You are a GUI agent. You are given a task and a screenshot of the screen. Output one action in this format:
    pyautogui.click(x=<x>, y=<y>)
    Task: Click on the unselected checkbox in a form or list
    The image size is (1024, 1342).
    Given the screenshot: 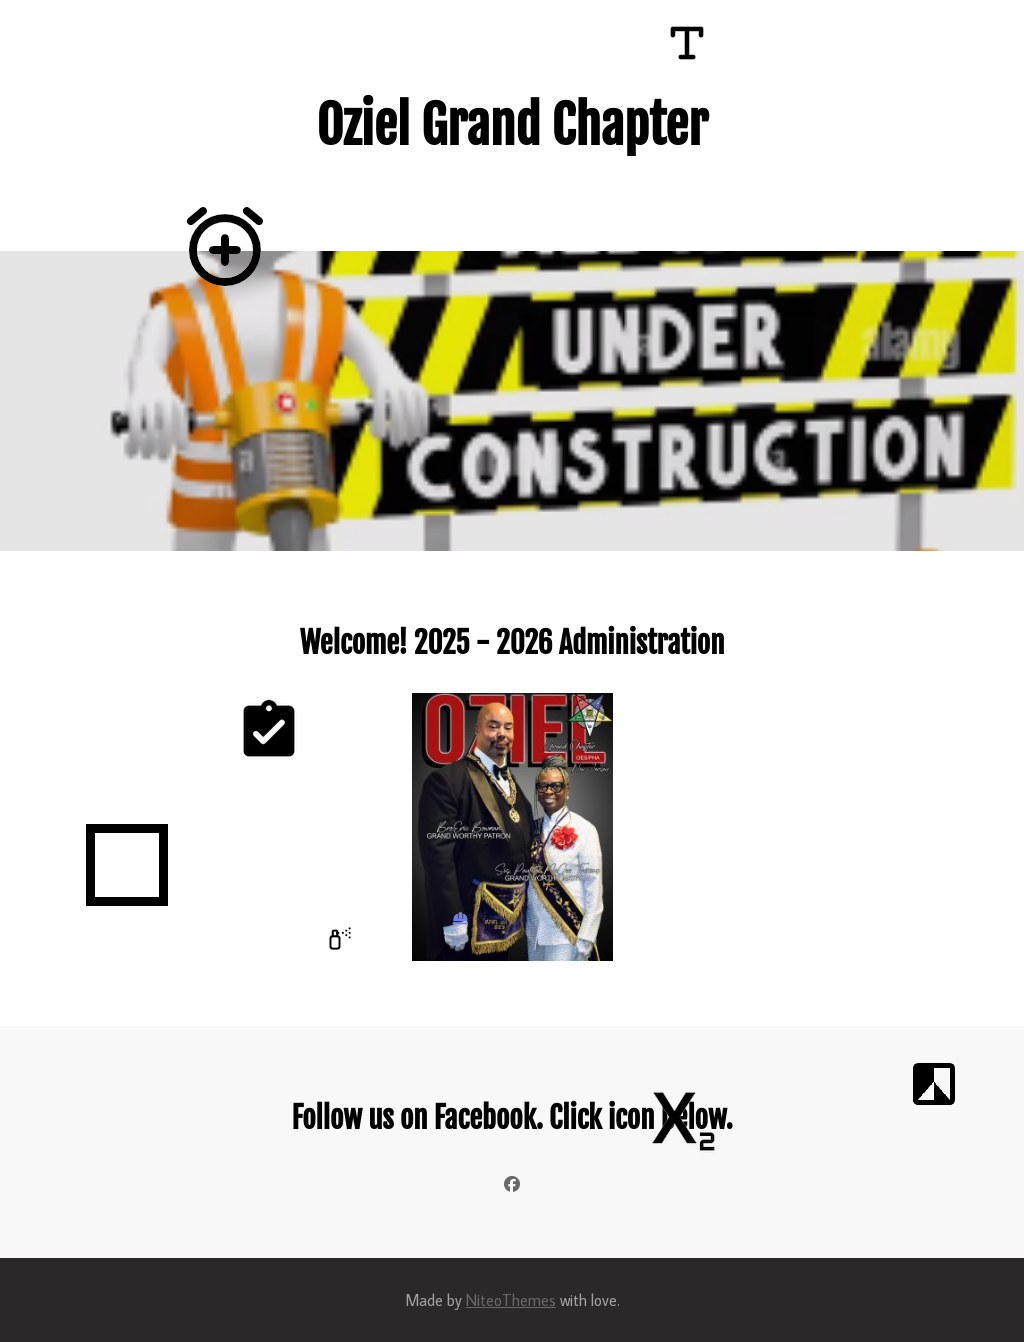 What is the action you would take?
    pyautogui.click(x=127, y=865)
    